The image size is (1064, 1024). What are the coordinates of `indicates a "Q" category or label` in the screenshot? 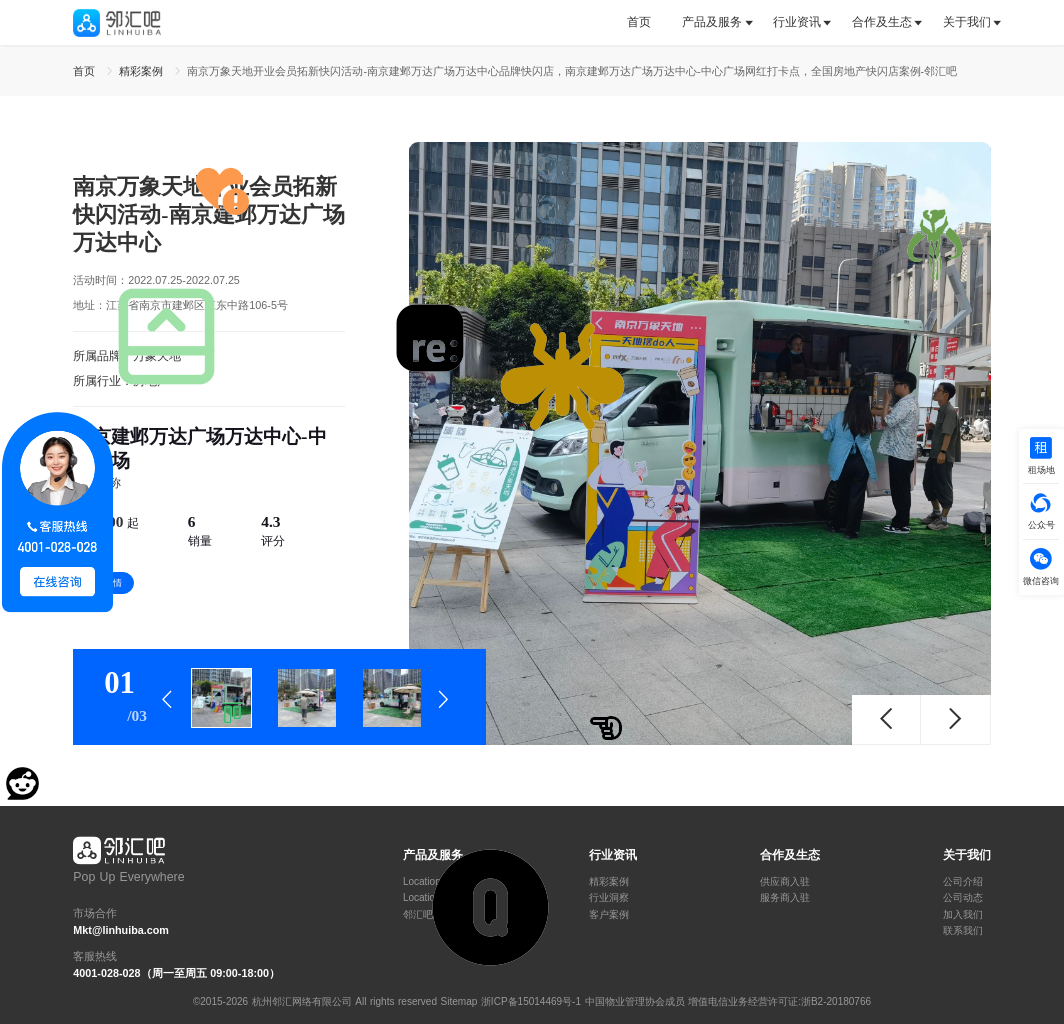 It's located at (490, 907).